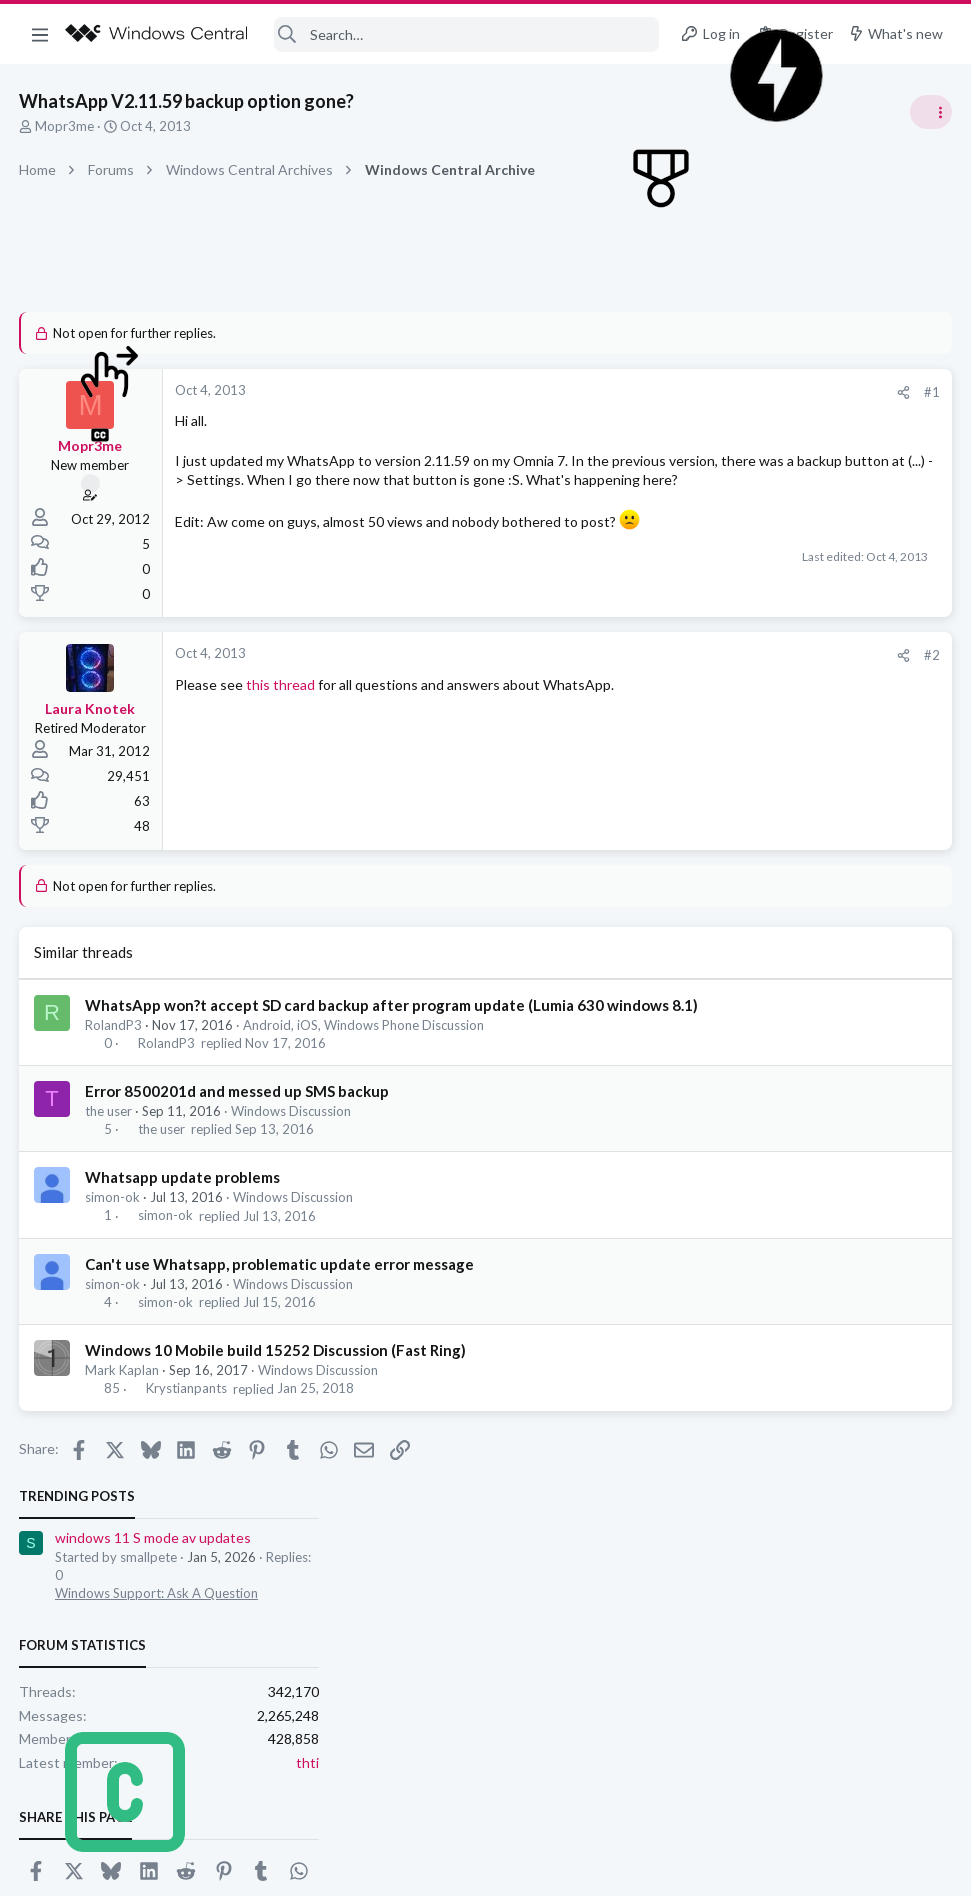 The height and width of the screenshot is (1896, 971). I want to click on view military or veteran status badge, so click(661, 175).